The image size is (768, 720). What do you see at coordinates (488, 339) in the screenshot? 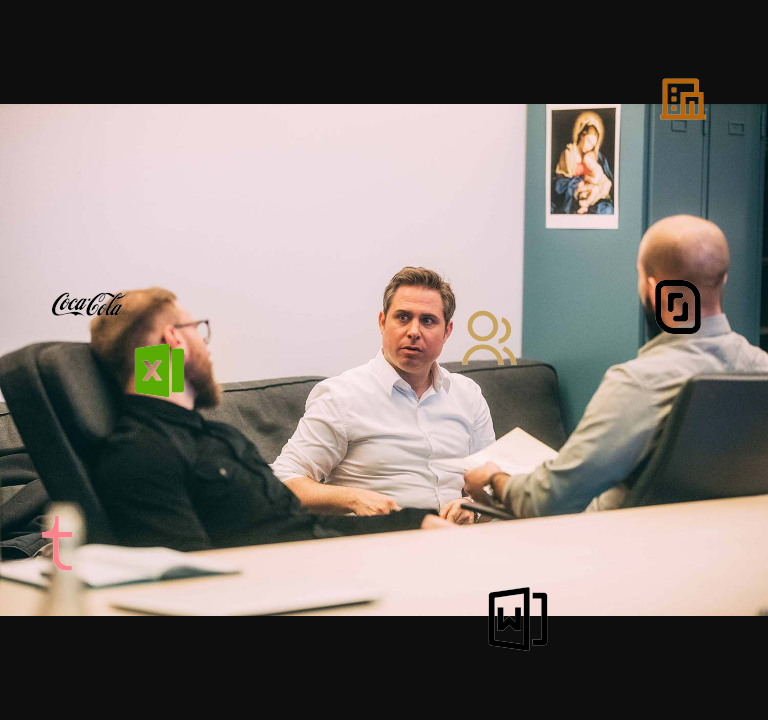
I see `view group members` at bounding box center [488, 339].